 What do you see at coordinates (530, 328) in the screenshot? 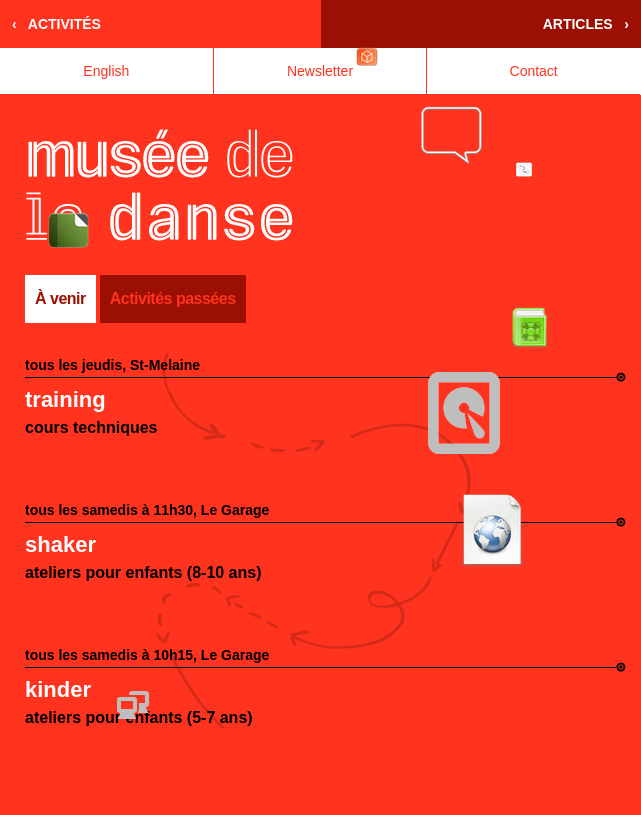
I see `access help documentation or user manual` at bounding box center [530, 328].